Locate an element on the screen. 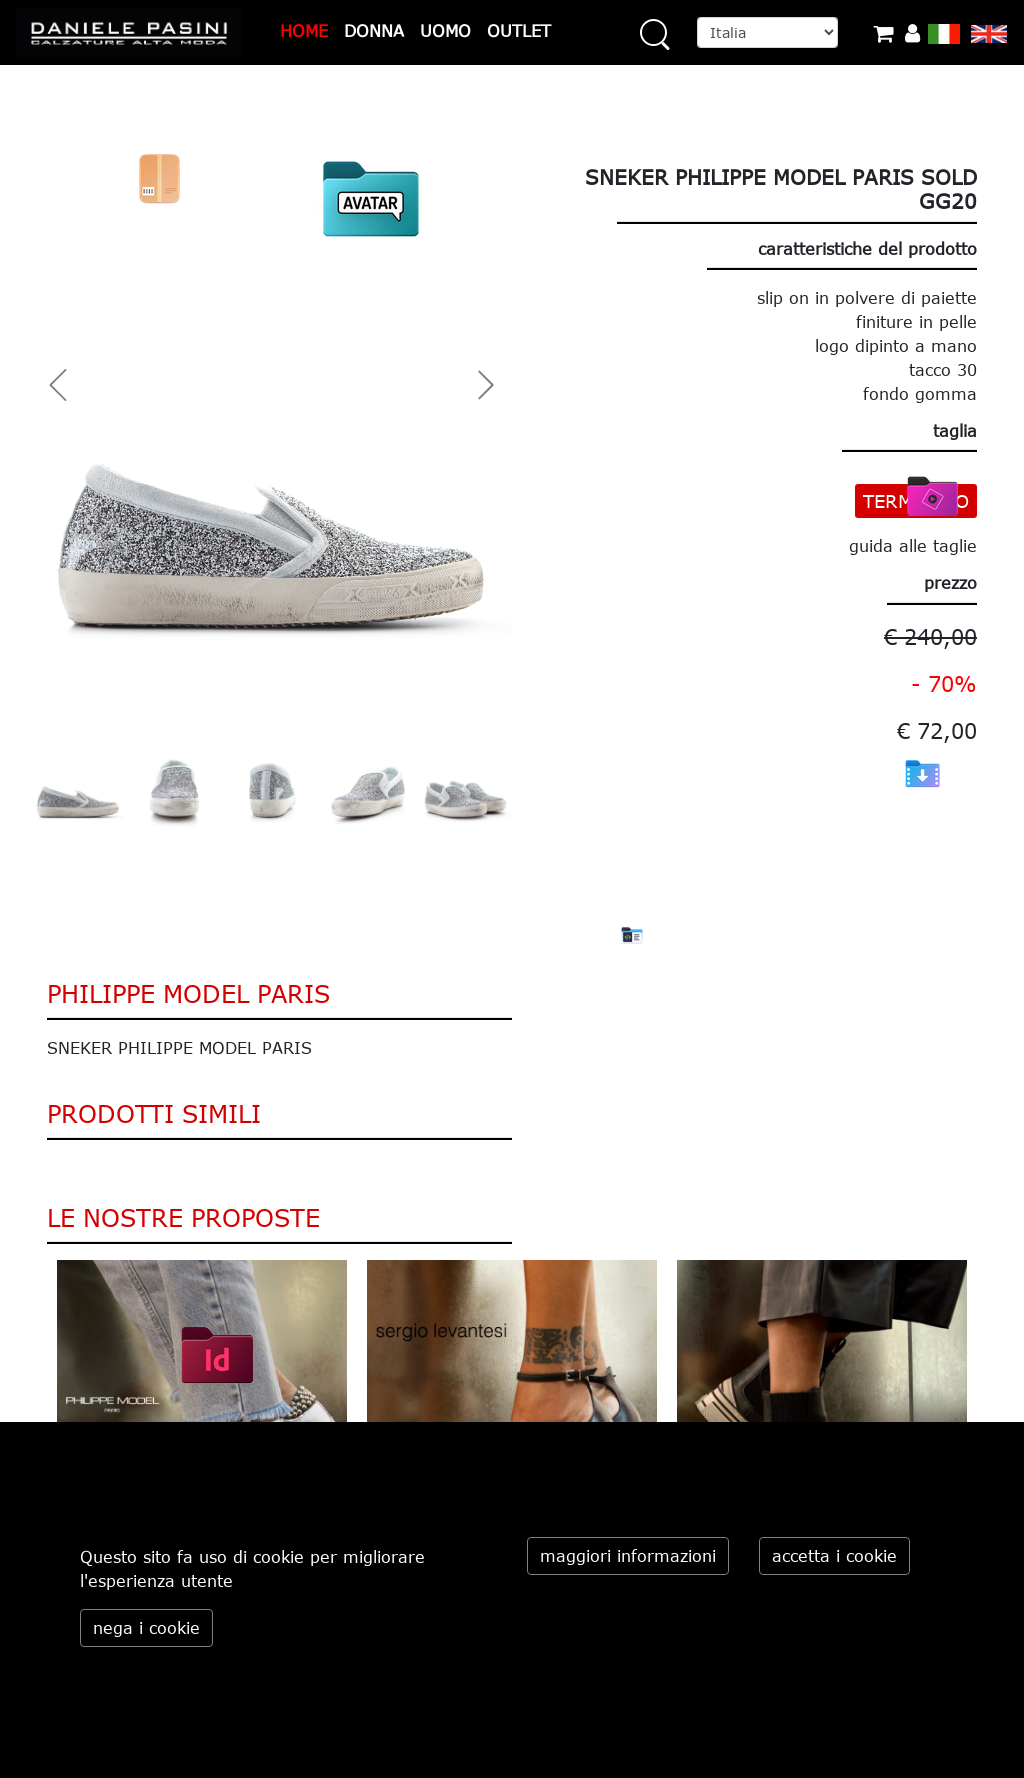  a software package or archive file is located at coordinates (159, 178).